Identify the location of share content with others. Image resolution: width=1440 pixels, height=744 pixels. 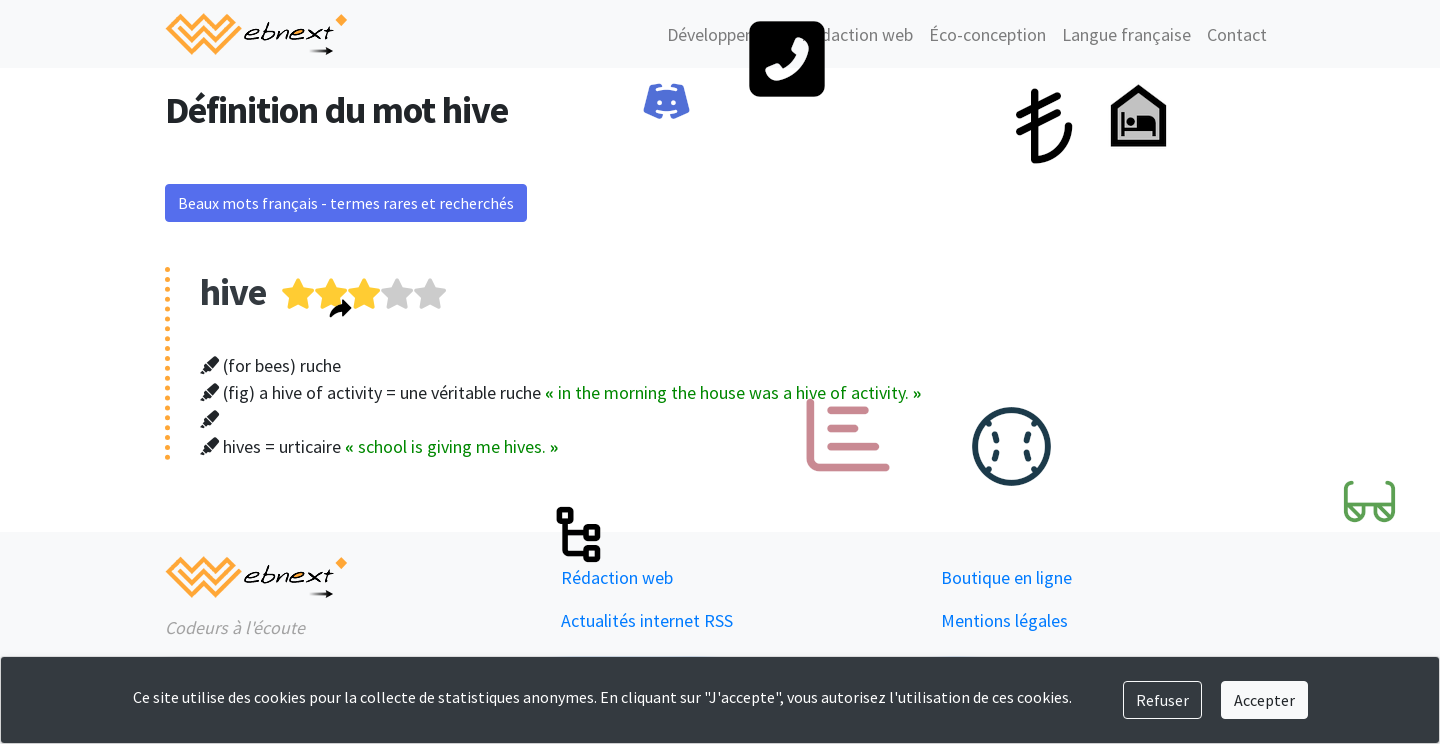
(340, 309).